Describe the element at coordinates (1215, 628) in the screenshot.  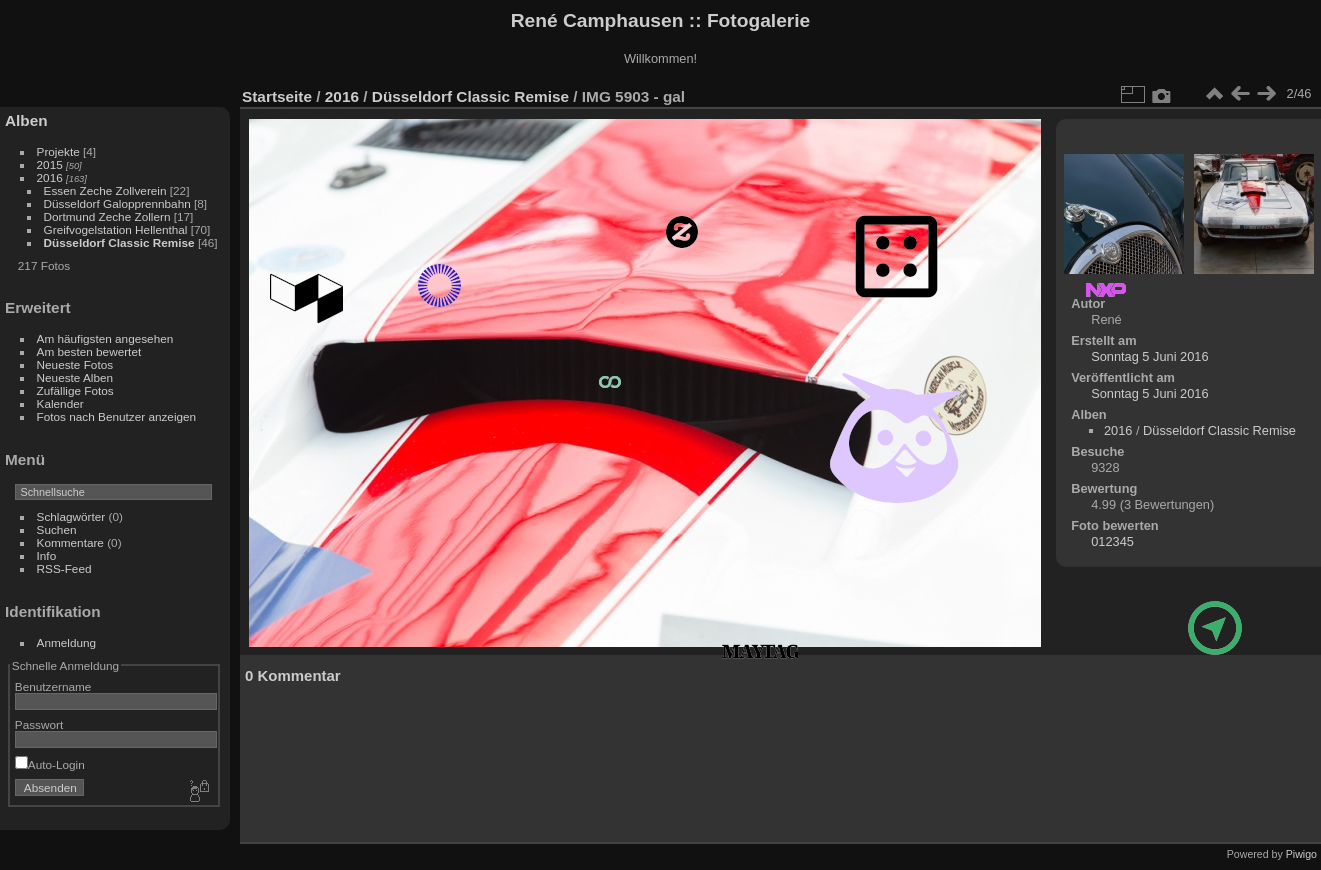
I see `explore or discover nearby places` at that location.